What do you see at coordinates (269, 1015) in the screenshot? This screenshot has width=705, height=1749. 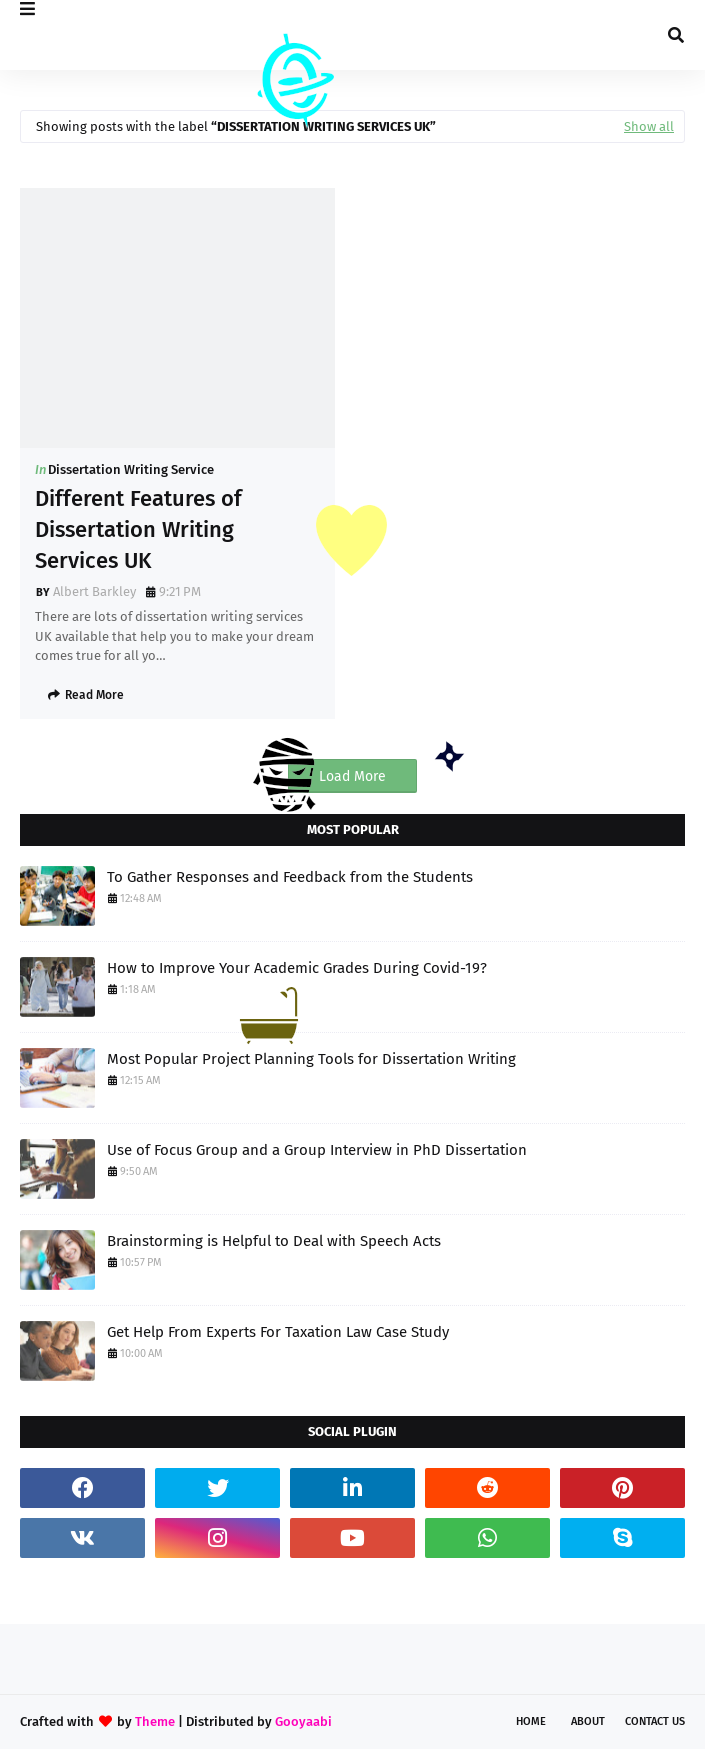 I see `indicates bathroom or bathing facilities` at bounding box center [269, 1015].